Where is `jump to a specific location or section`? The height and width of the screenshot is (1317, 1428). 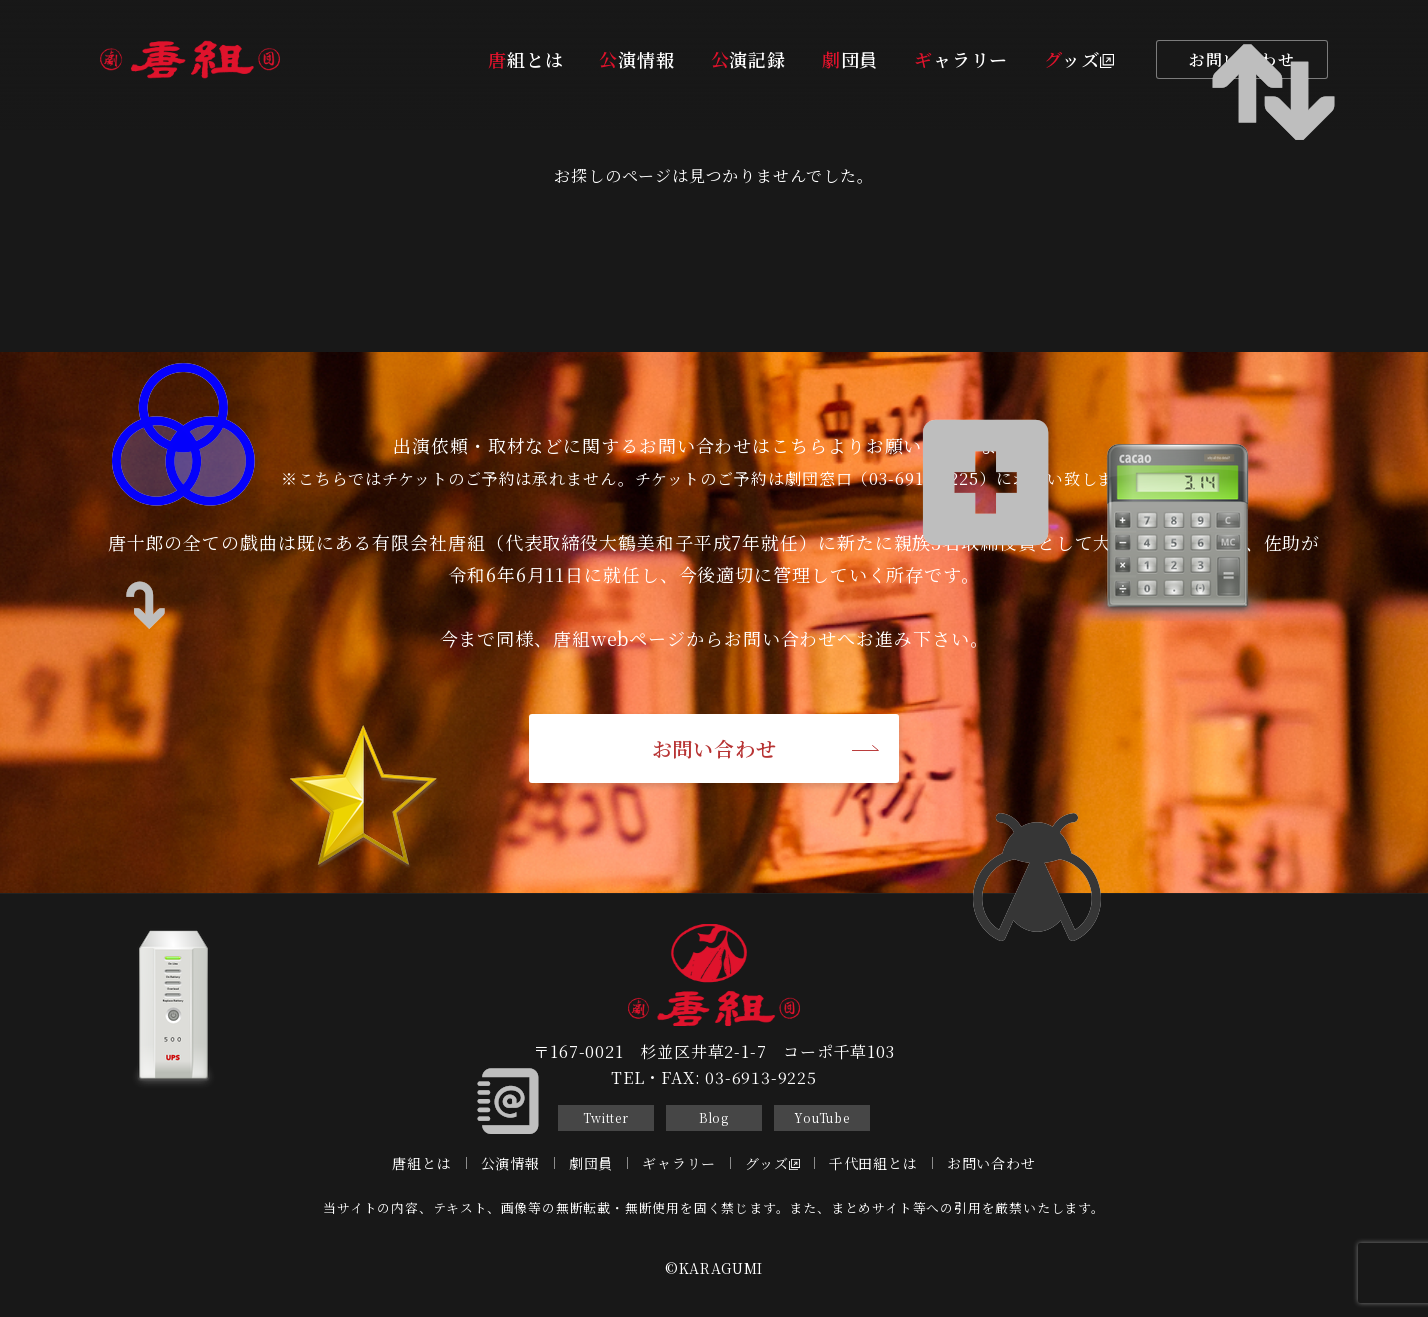
jump to a specific location or section is located at coordinates (145, 604).